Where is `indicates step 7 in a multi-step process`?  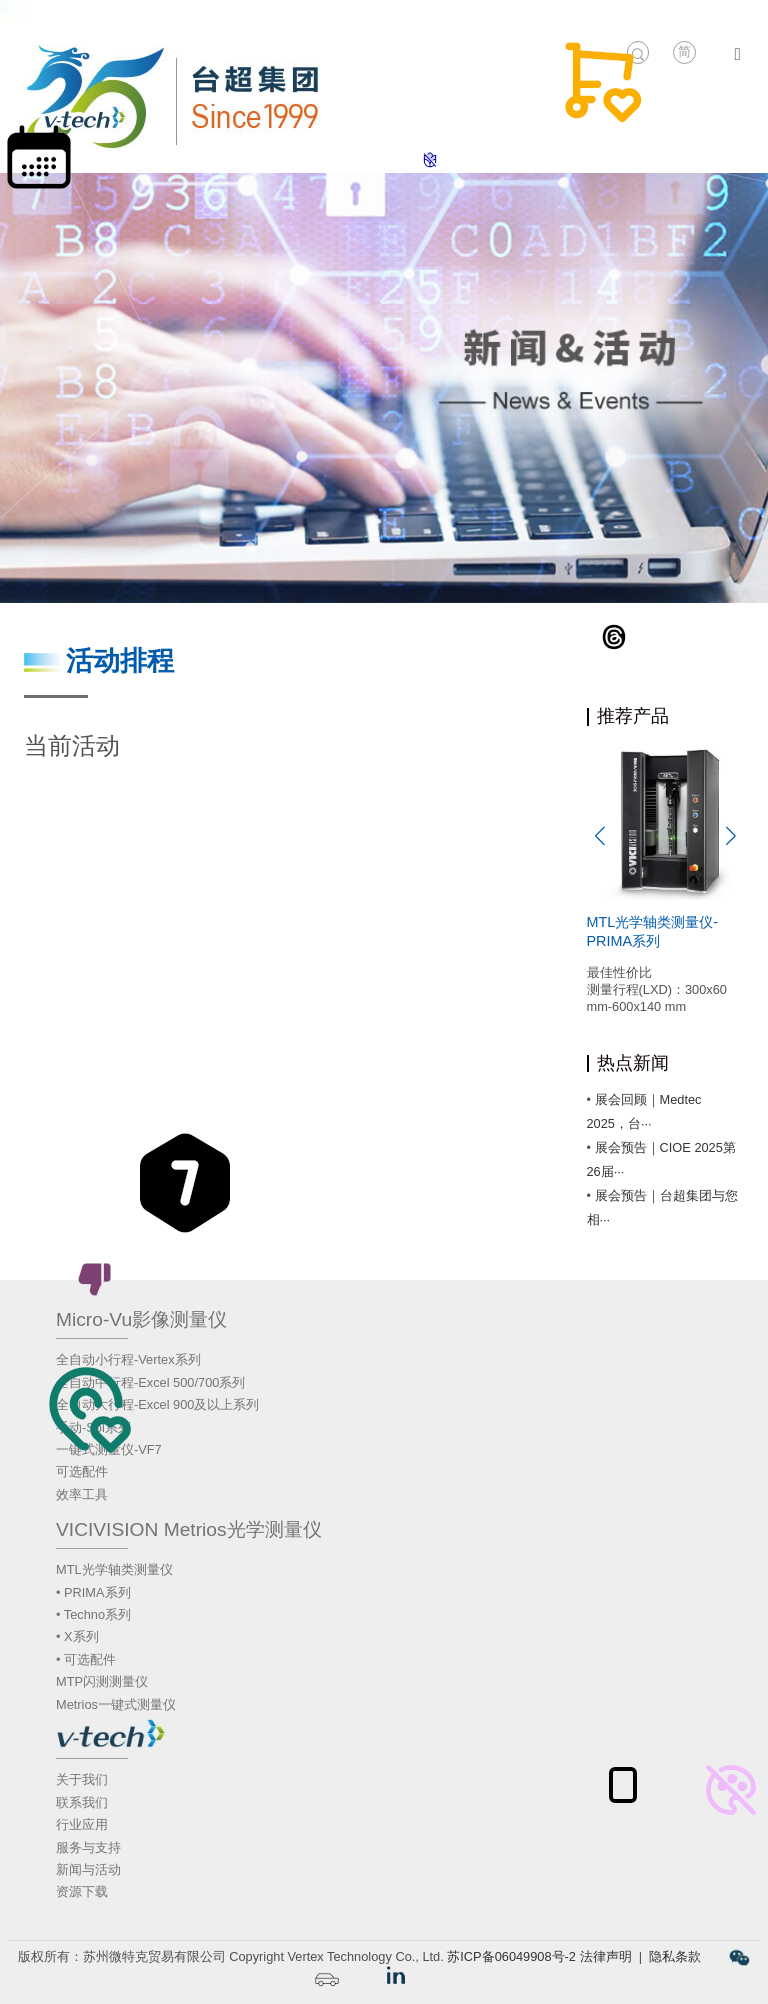
indicates step 7 in a multi-step process is located at coordinates (185, 1183).